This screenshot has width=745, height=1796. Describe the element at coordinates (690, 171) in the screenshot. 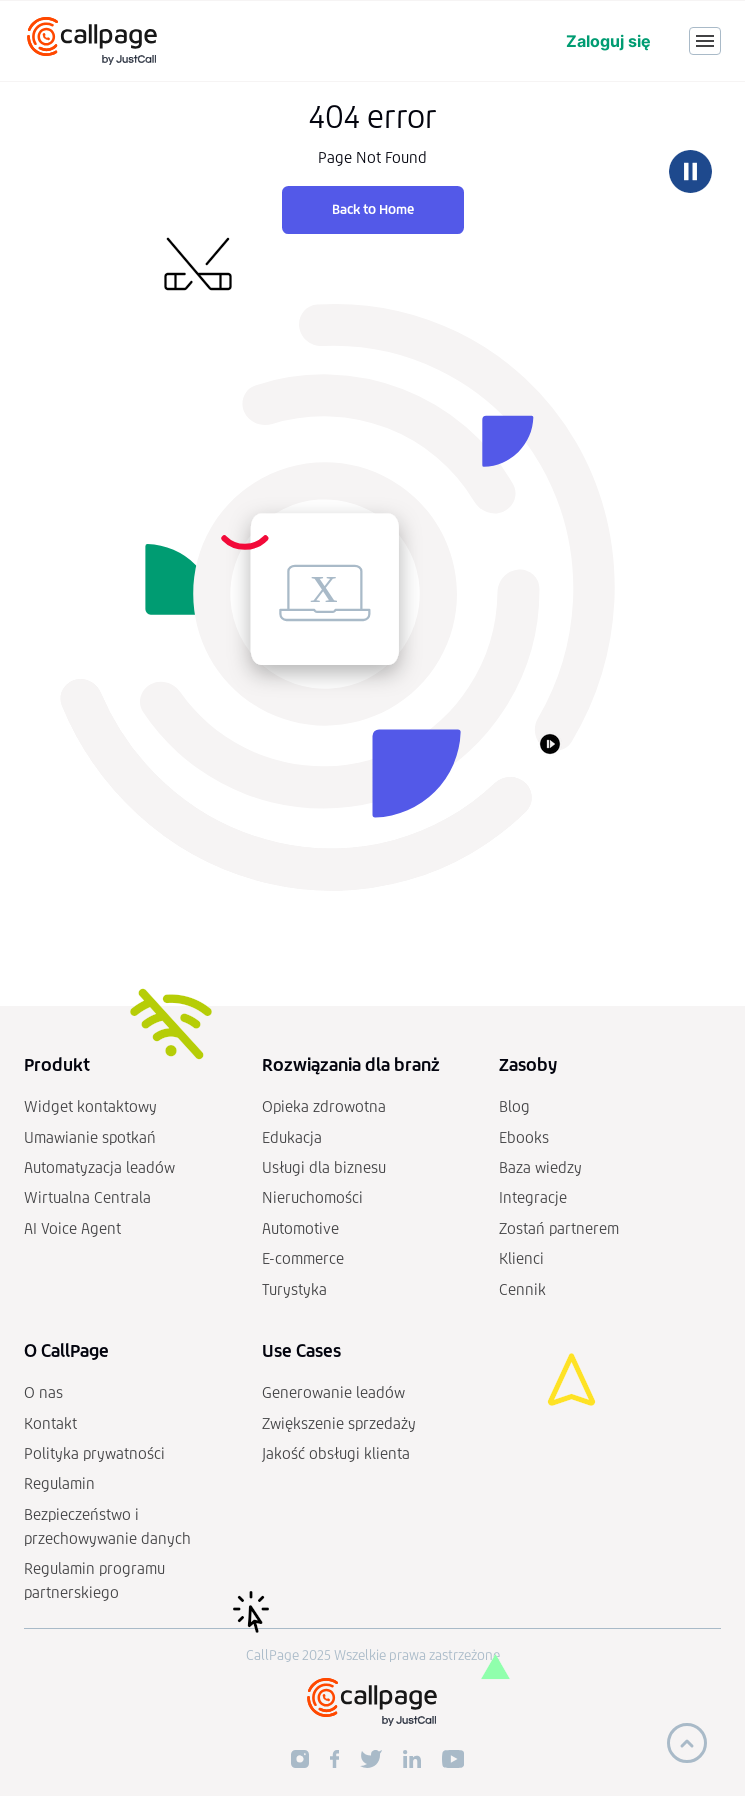

I see `pause media playback` at that location.